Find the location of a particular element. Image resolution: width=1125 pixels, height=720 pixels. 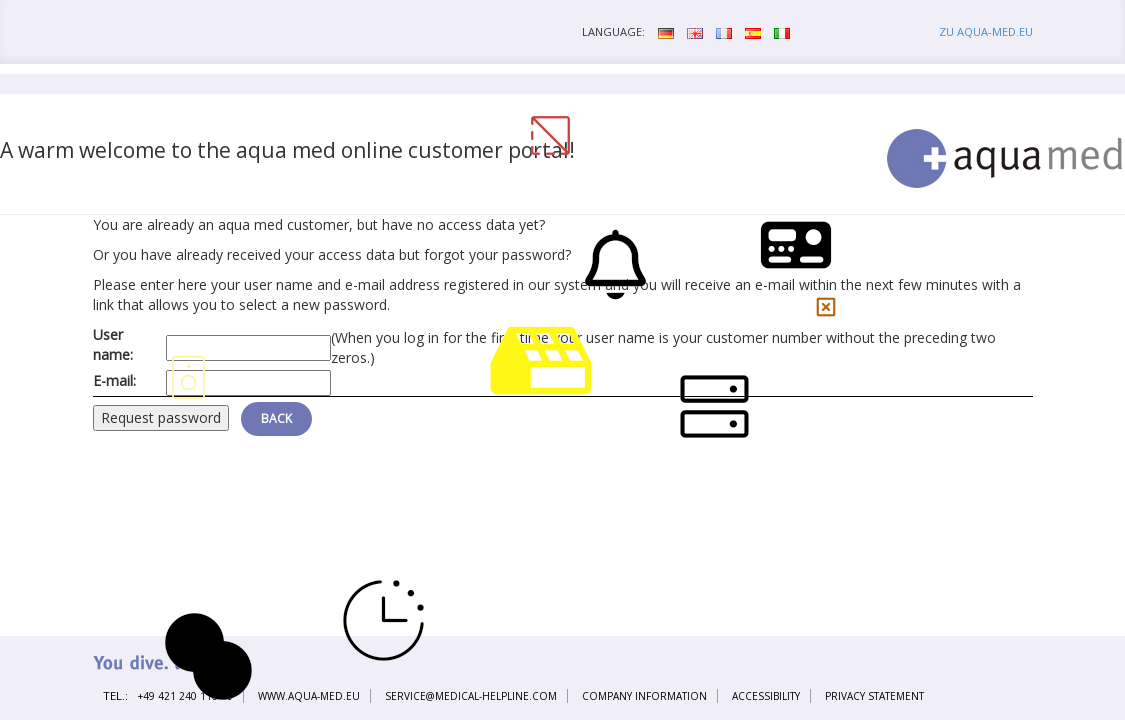

access storage or server settings is located at coordinates (714, 406).